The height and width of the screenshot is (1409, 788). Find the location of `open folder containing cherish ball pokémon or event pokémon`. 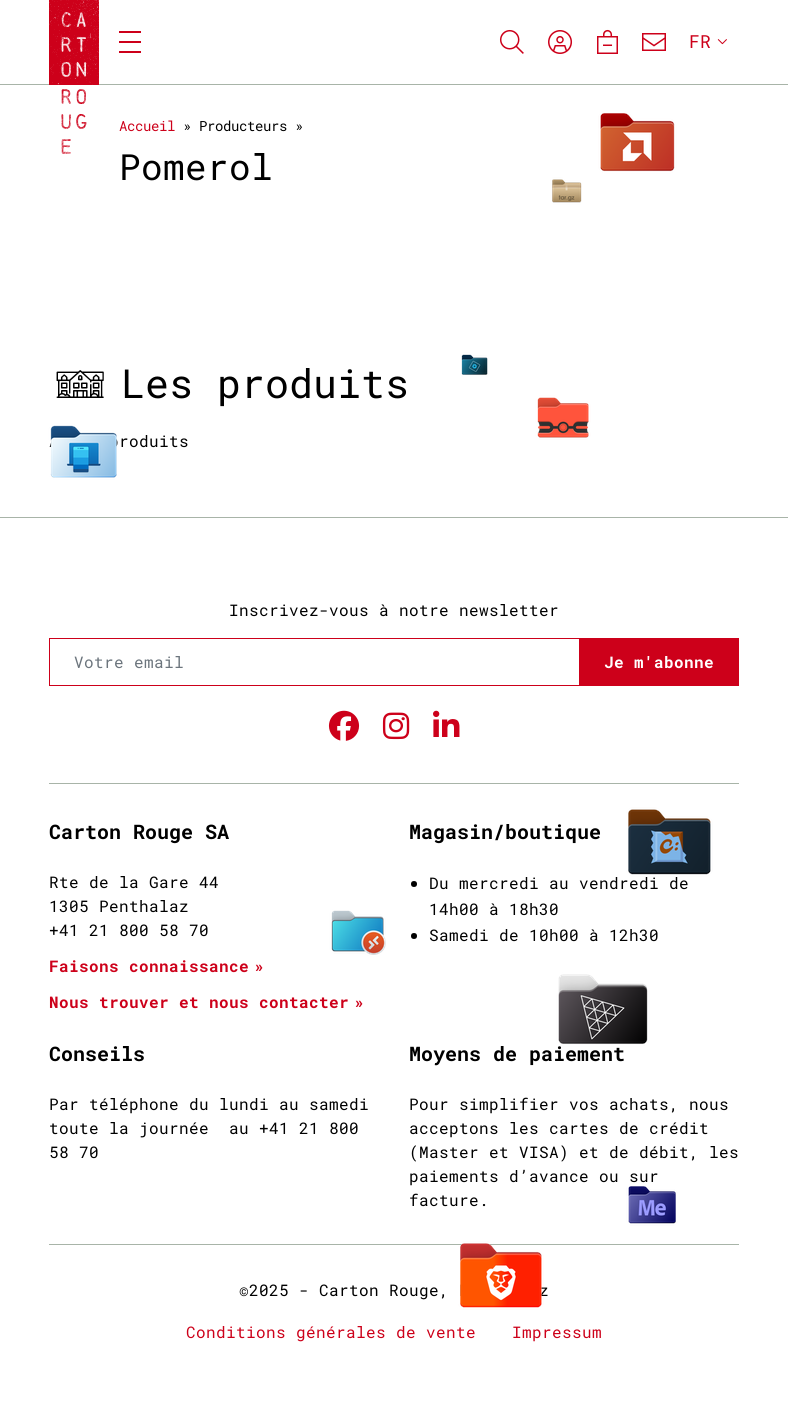

open folder containing cherish ball pokémon or event pokémon is located at coordinates (563, 419).